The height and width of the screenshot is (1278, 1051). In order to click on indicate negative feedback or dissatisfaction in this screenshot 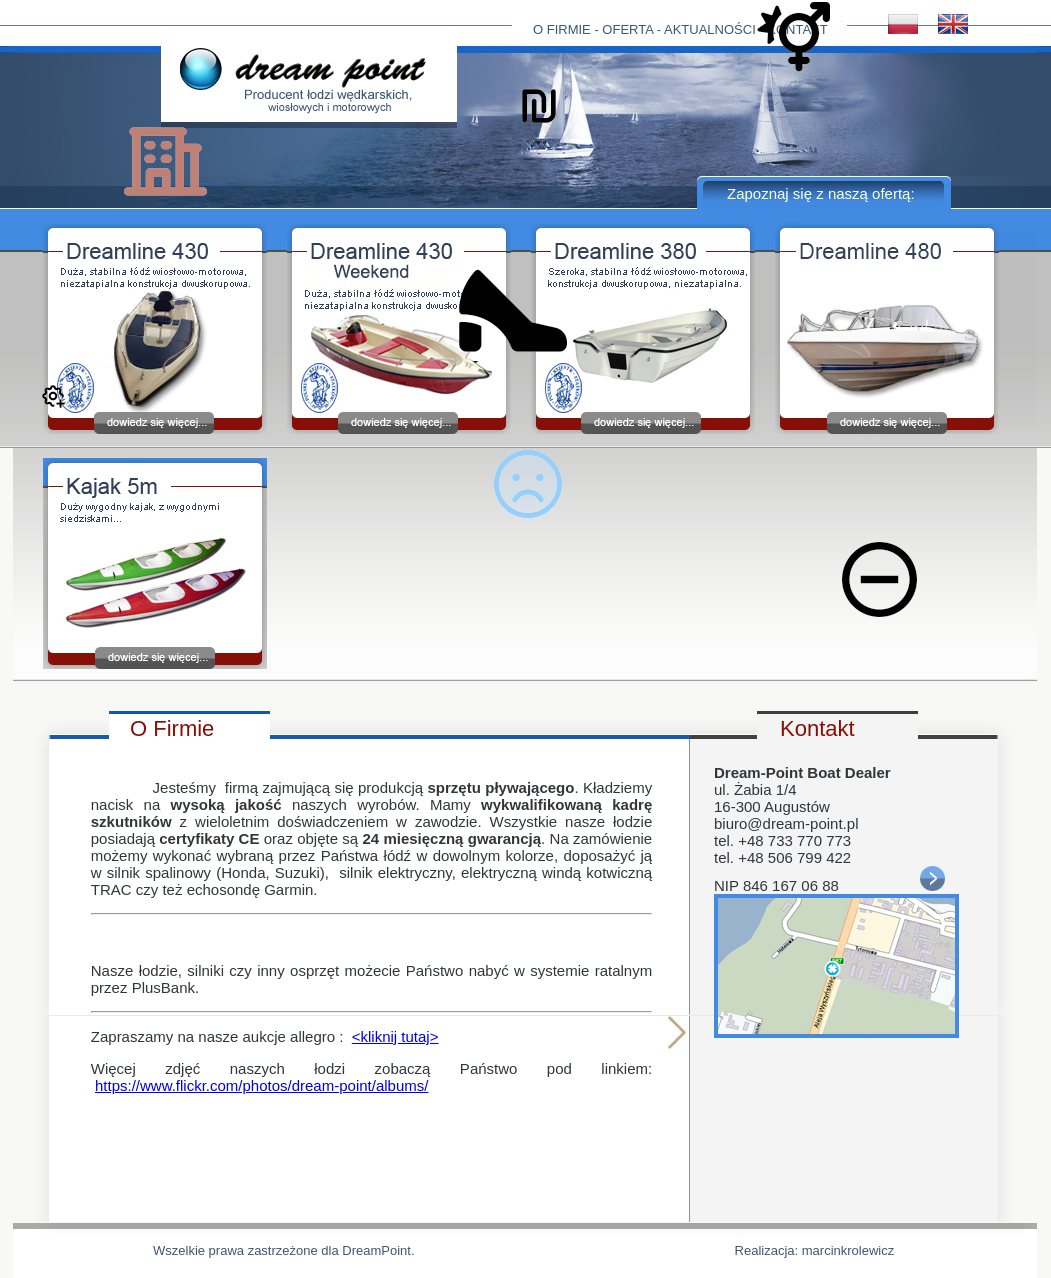, I will do `click(528, 484)`.